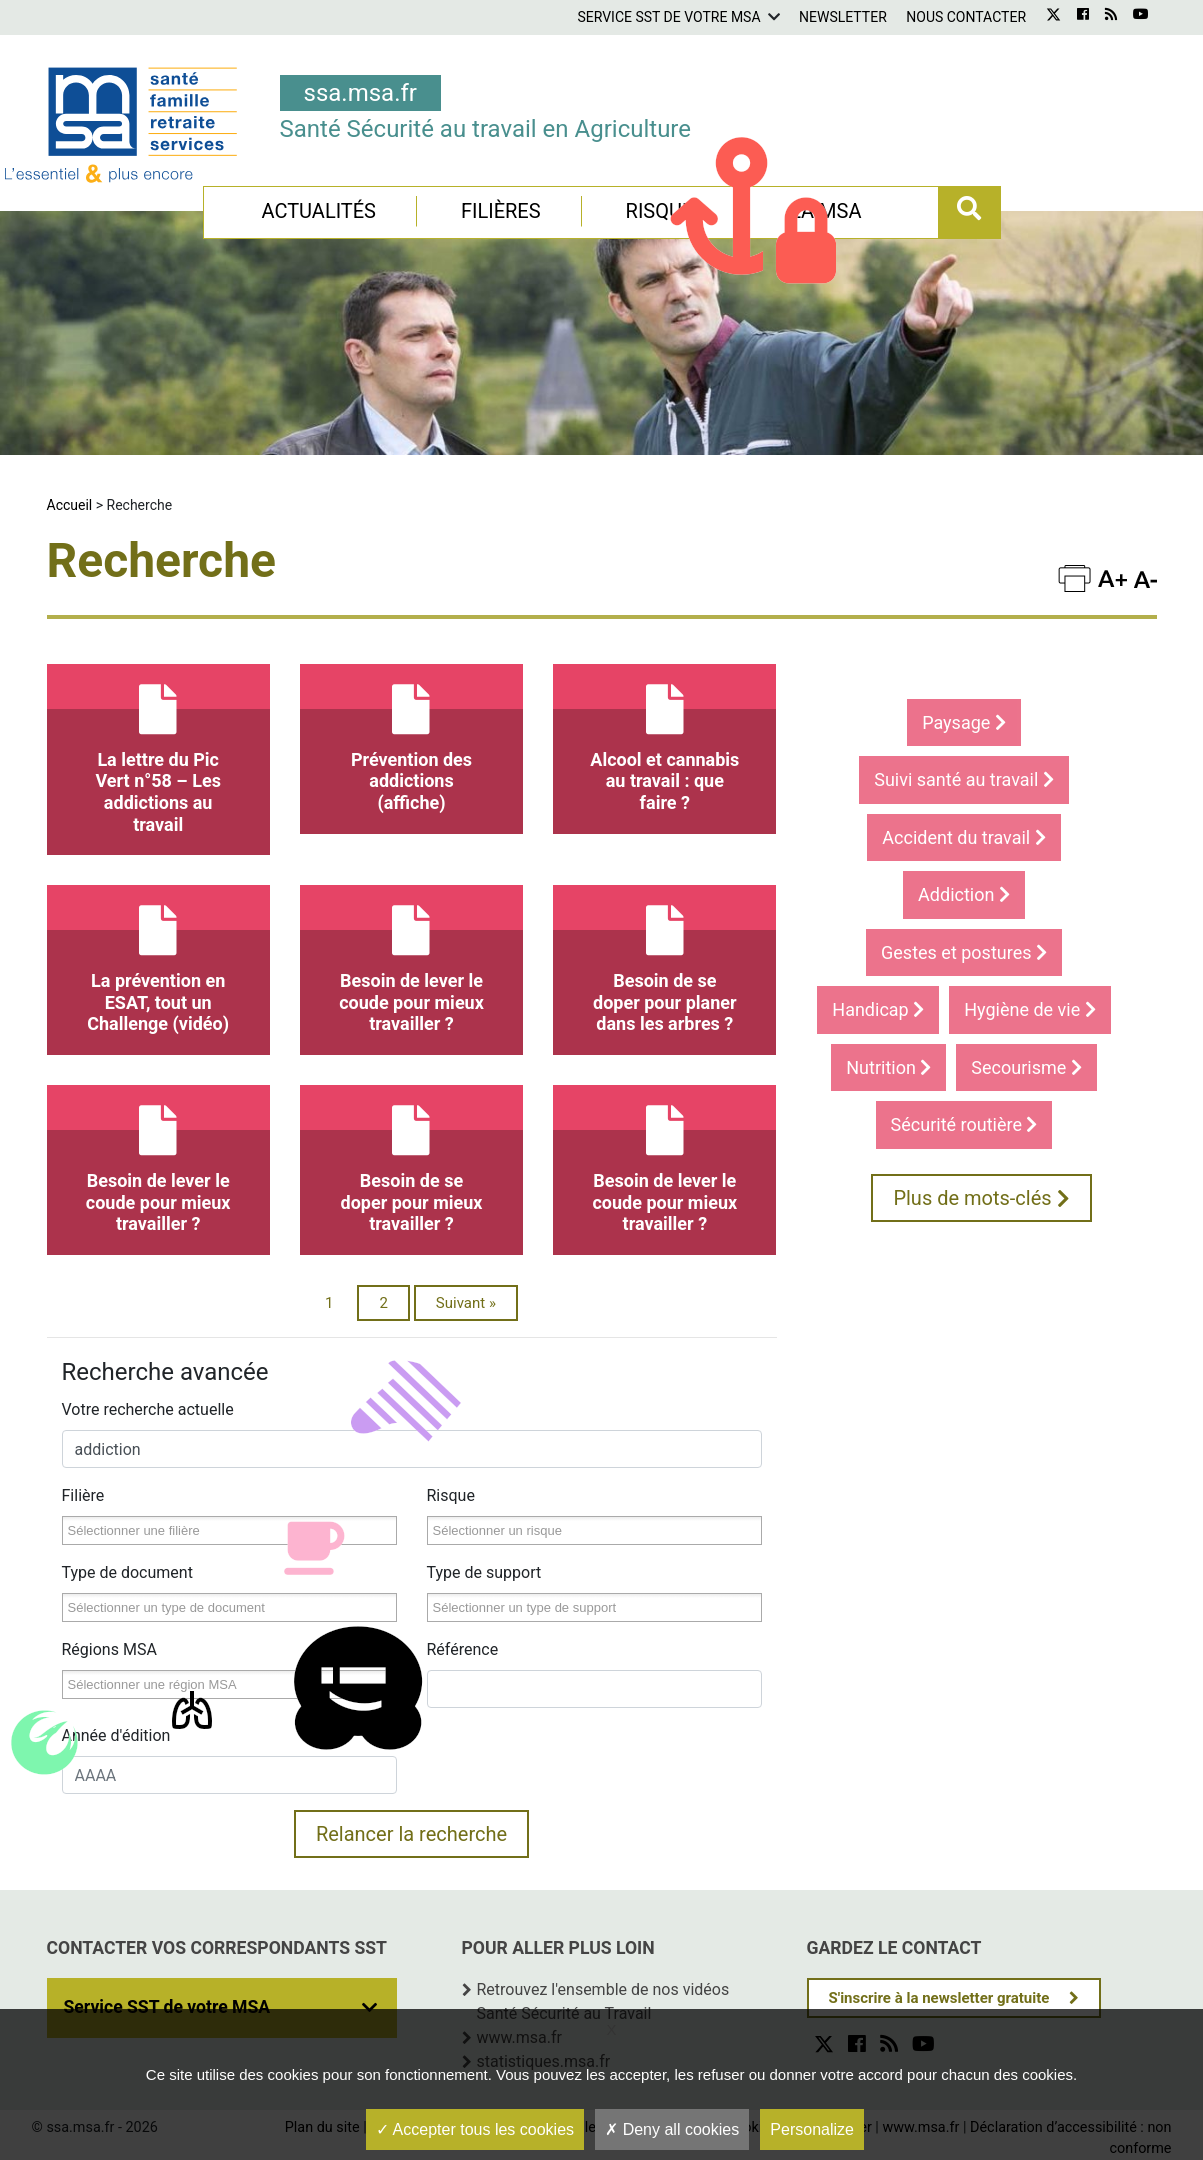 The image size is (1203, 2160). What do you see at coordinates (358, 1688) in the screenshot?
I see `visit wpbeginner wordpress tutorials` at bounding box center [358, 1688].